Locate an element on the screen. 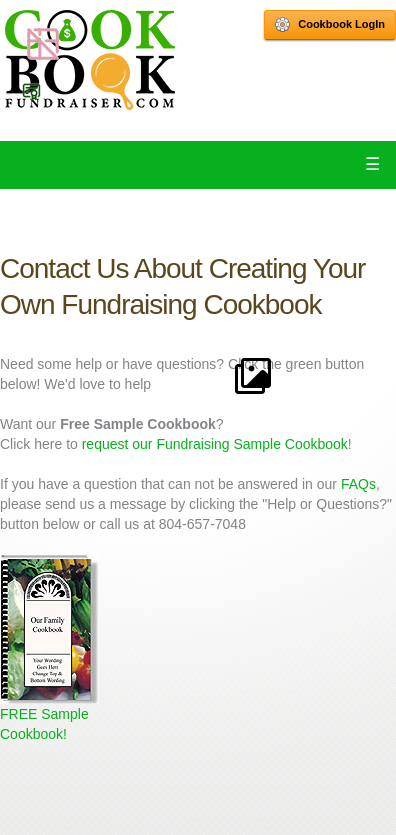 The width and height of the screenshot is (396, 835). view photo gallery or image library is located at coordinates (253, 376).